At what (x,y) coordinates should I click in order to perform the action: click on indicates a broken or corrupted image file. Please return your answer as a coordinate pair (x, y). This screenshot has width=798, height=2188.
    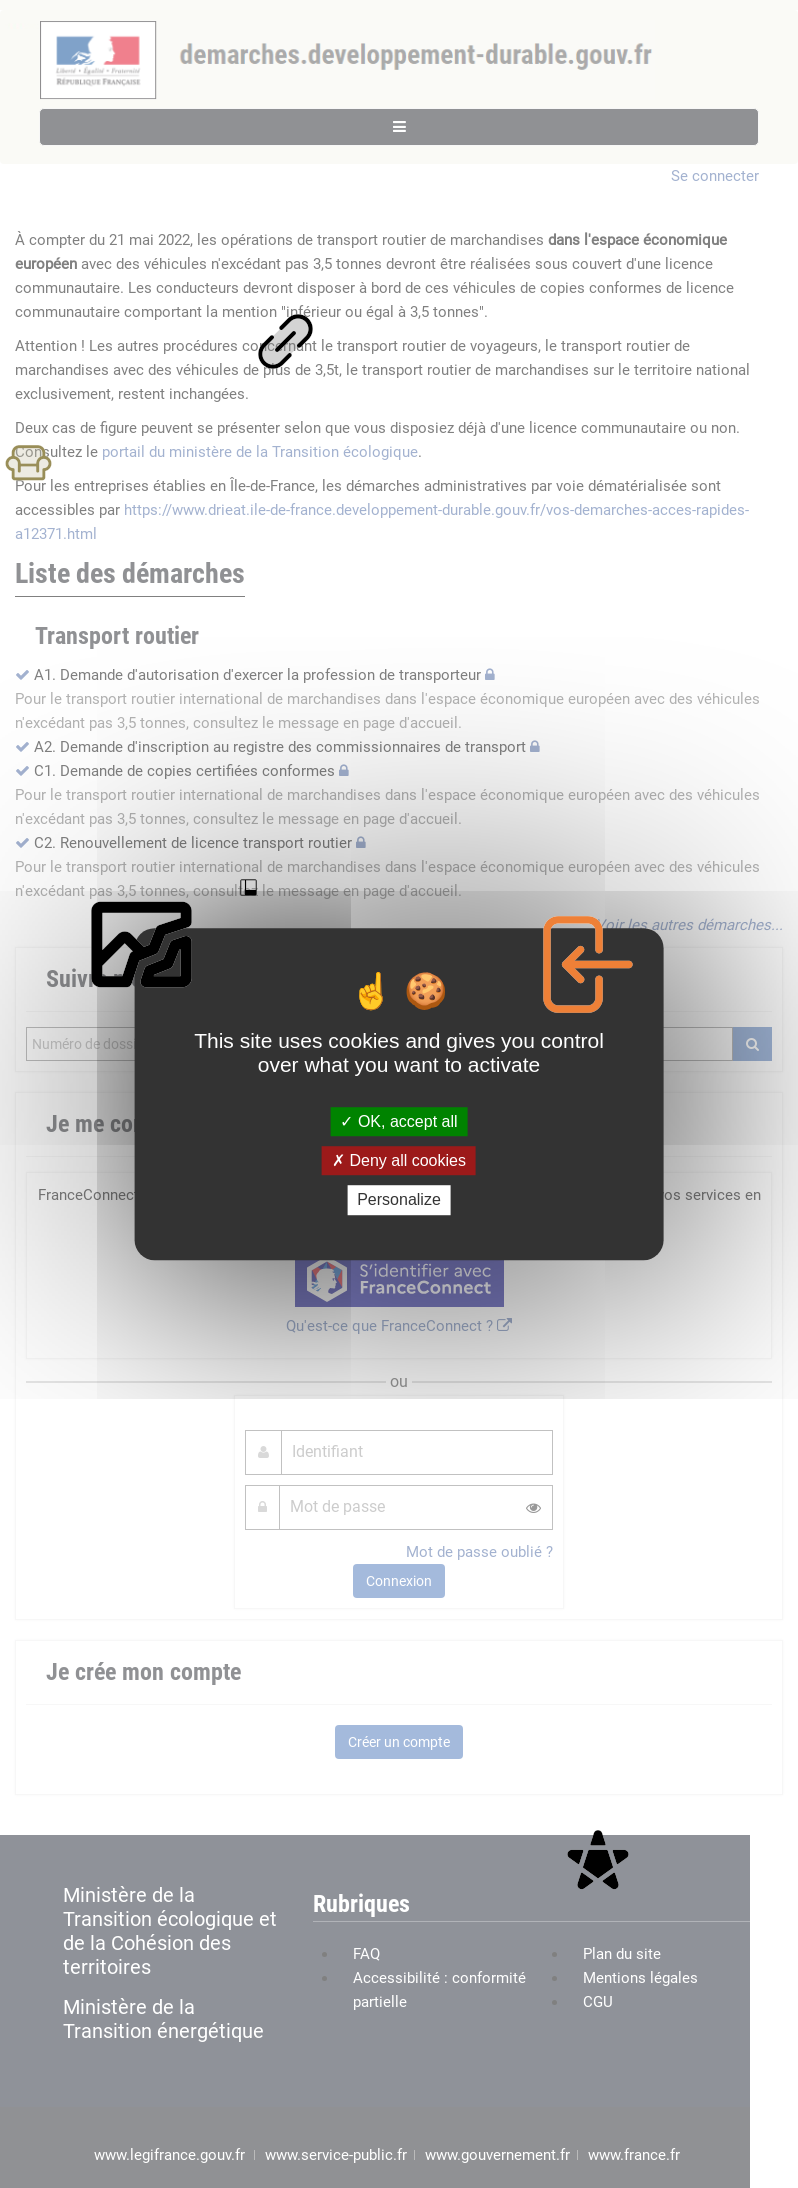
    Looking at the image, I should click on (141, 944).